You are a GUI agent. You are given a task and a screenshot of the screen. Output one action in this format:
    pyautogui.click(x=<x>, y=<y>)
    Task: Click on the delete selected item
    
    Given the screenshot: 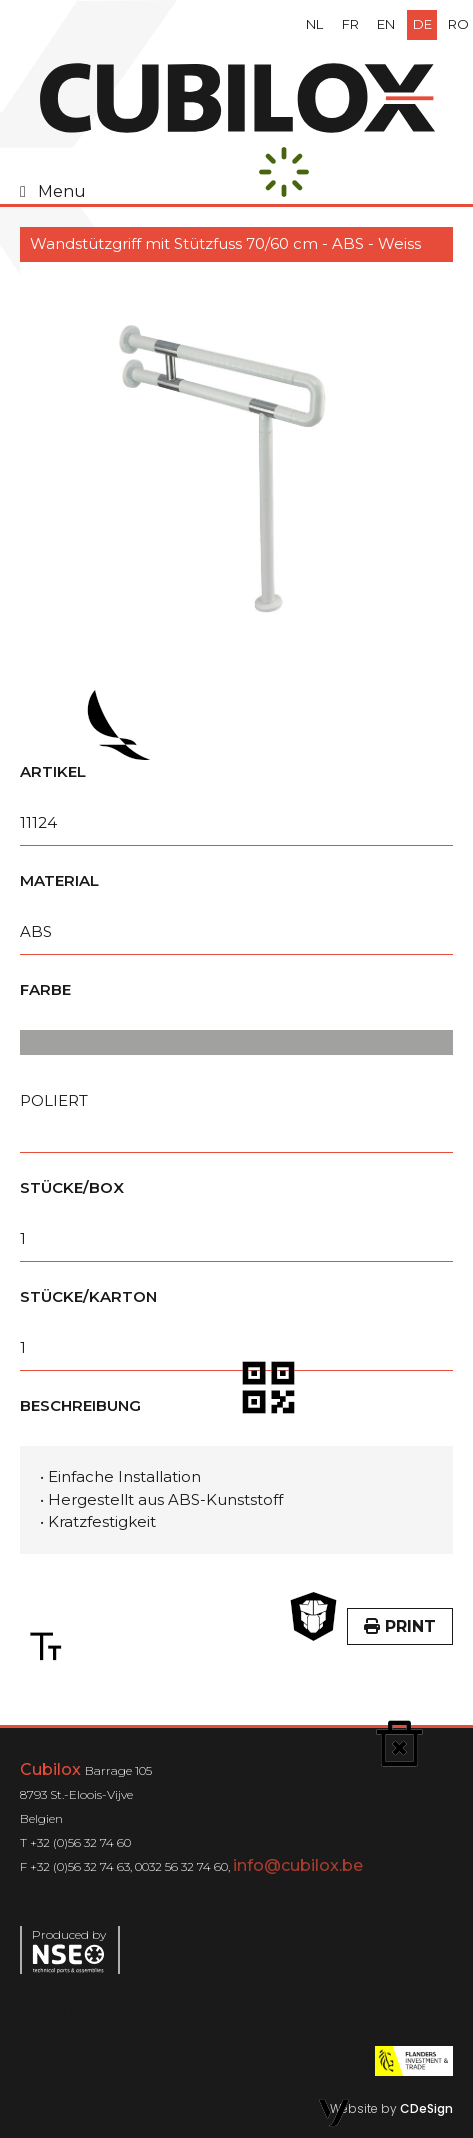 What is the action you would take?
    pyautogui.click(x=399, y=1743)
    